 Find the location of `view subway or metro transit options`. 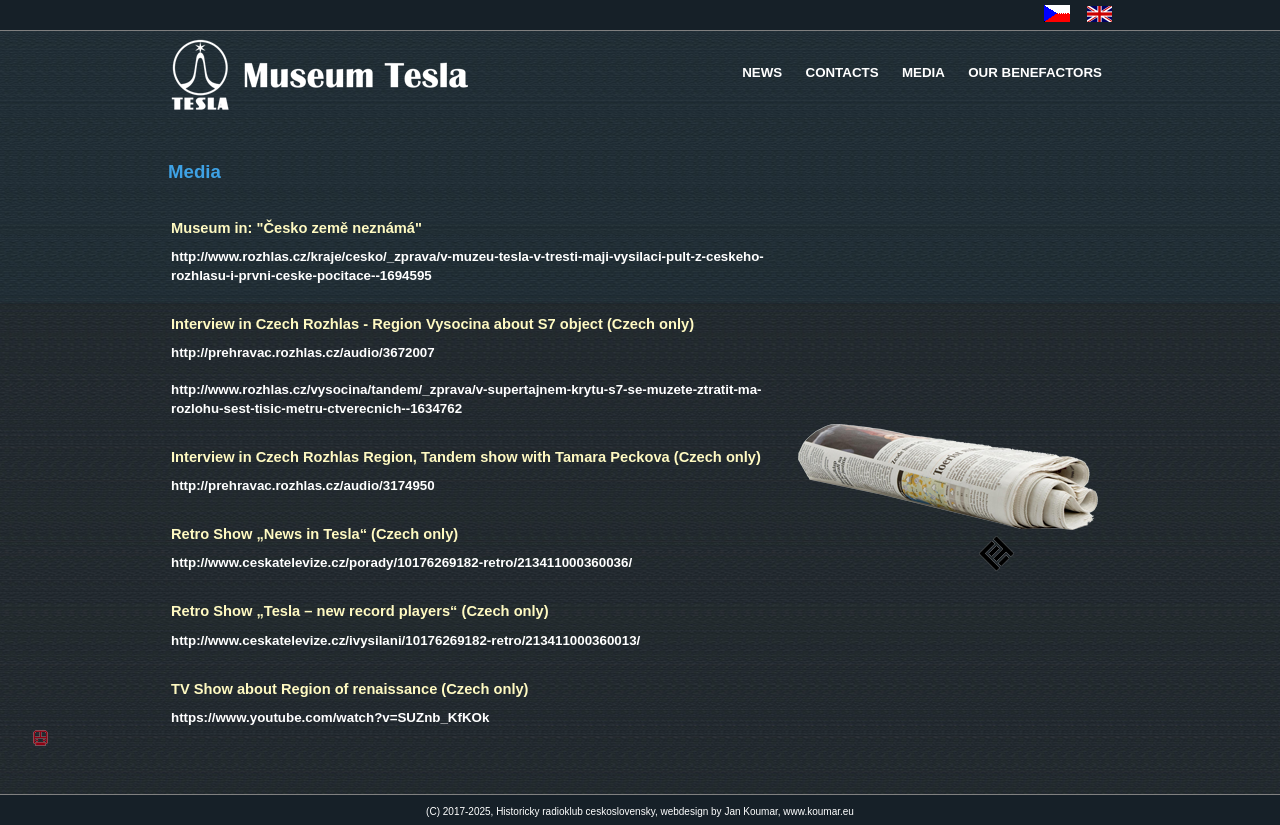

view subway or metro transit options is located at coordinates (40, 737).